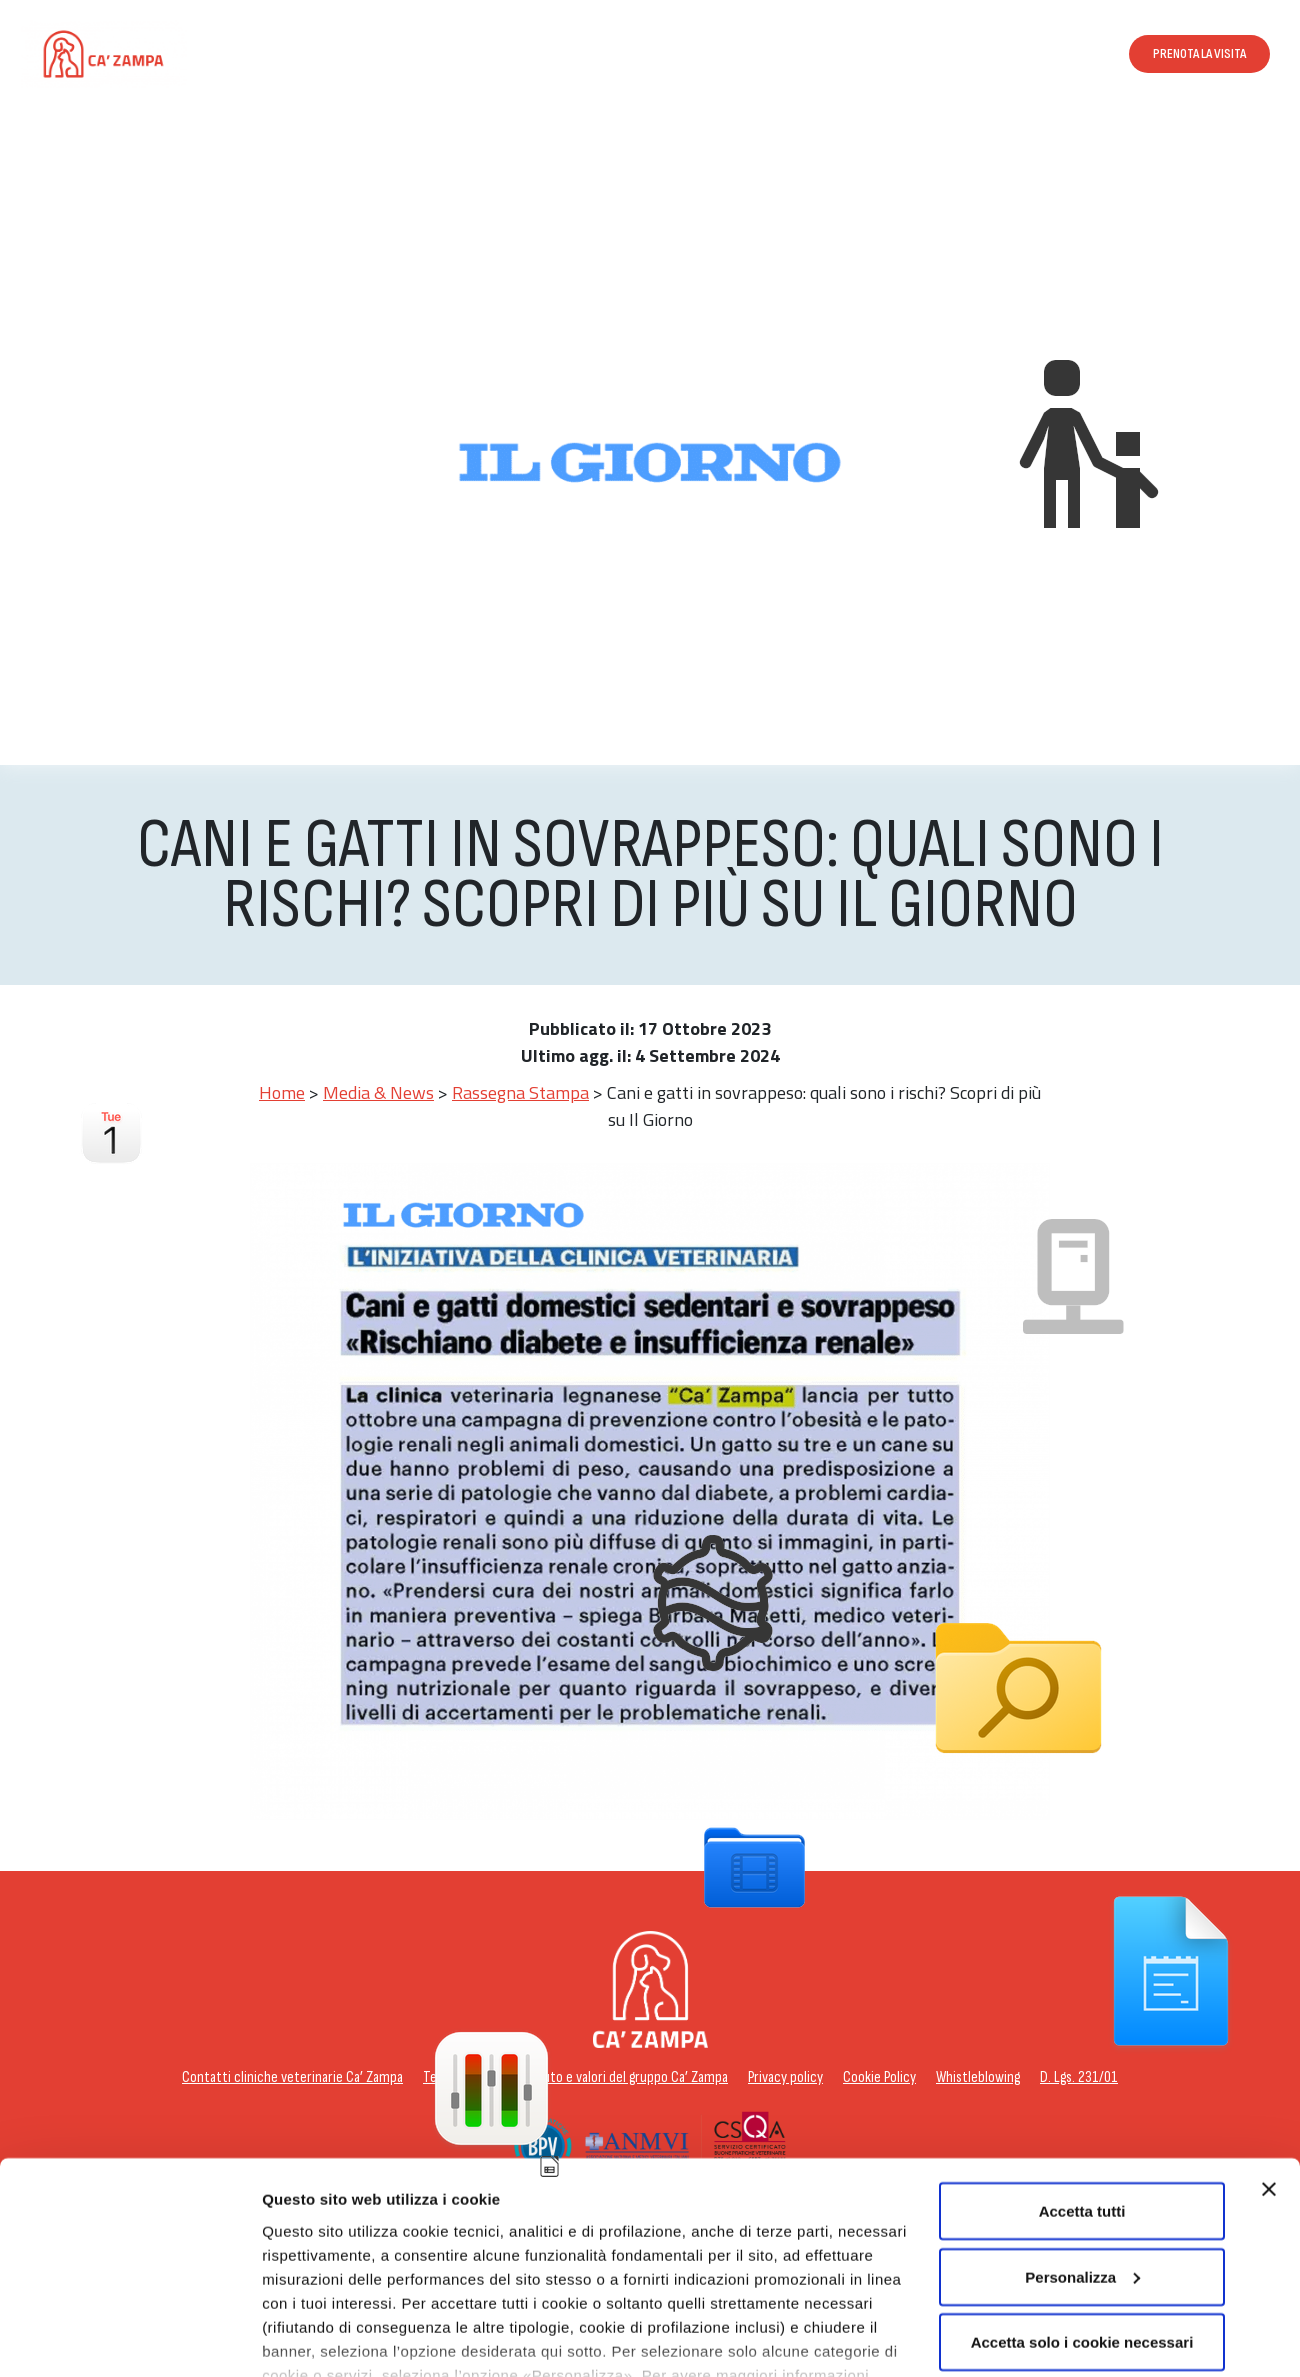 This screenshot has width=1300, height=2377. I want to click on open your videos folder, so click(754, 1867).